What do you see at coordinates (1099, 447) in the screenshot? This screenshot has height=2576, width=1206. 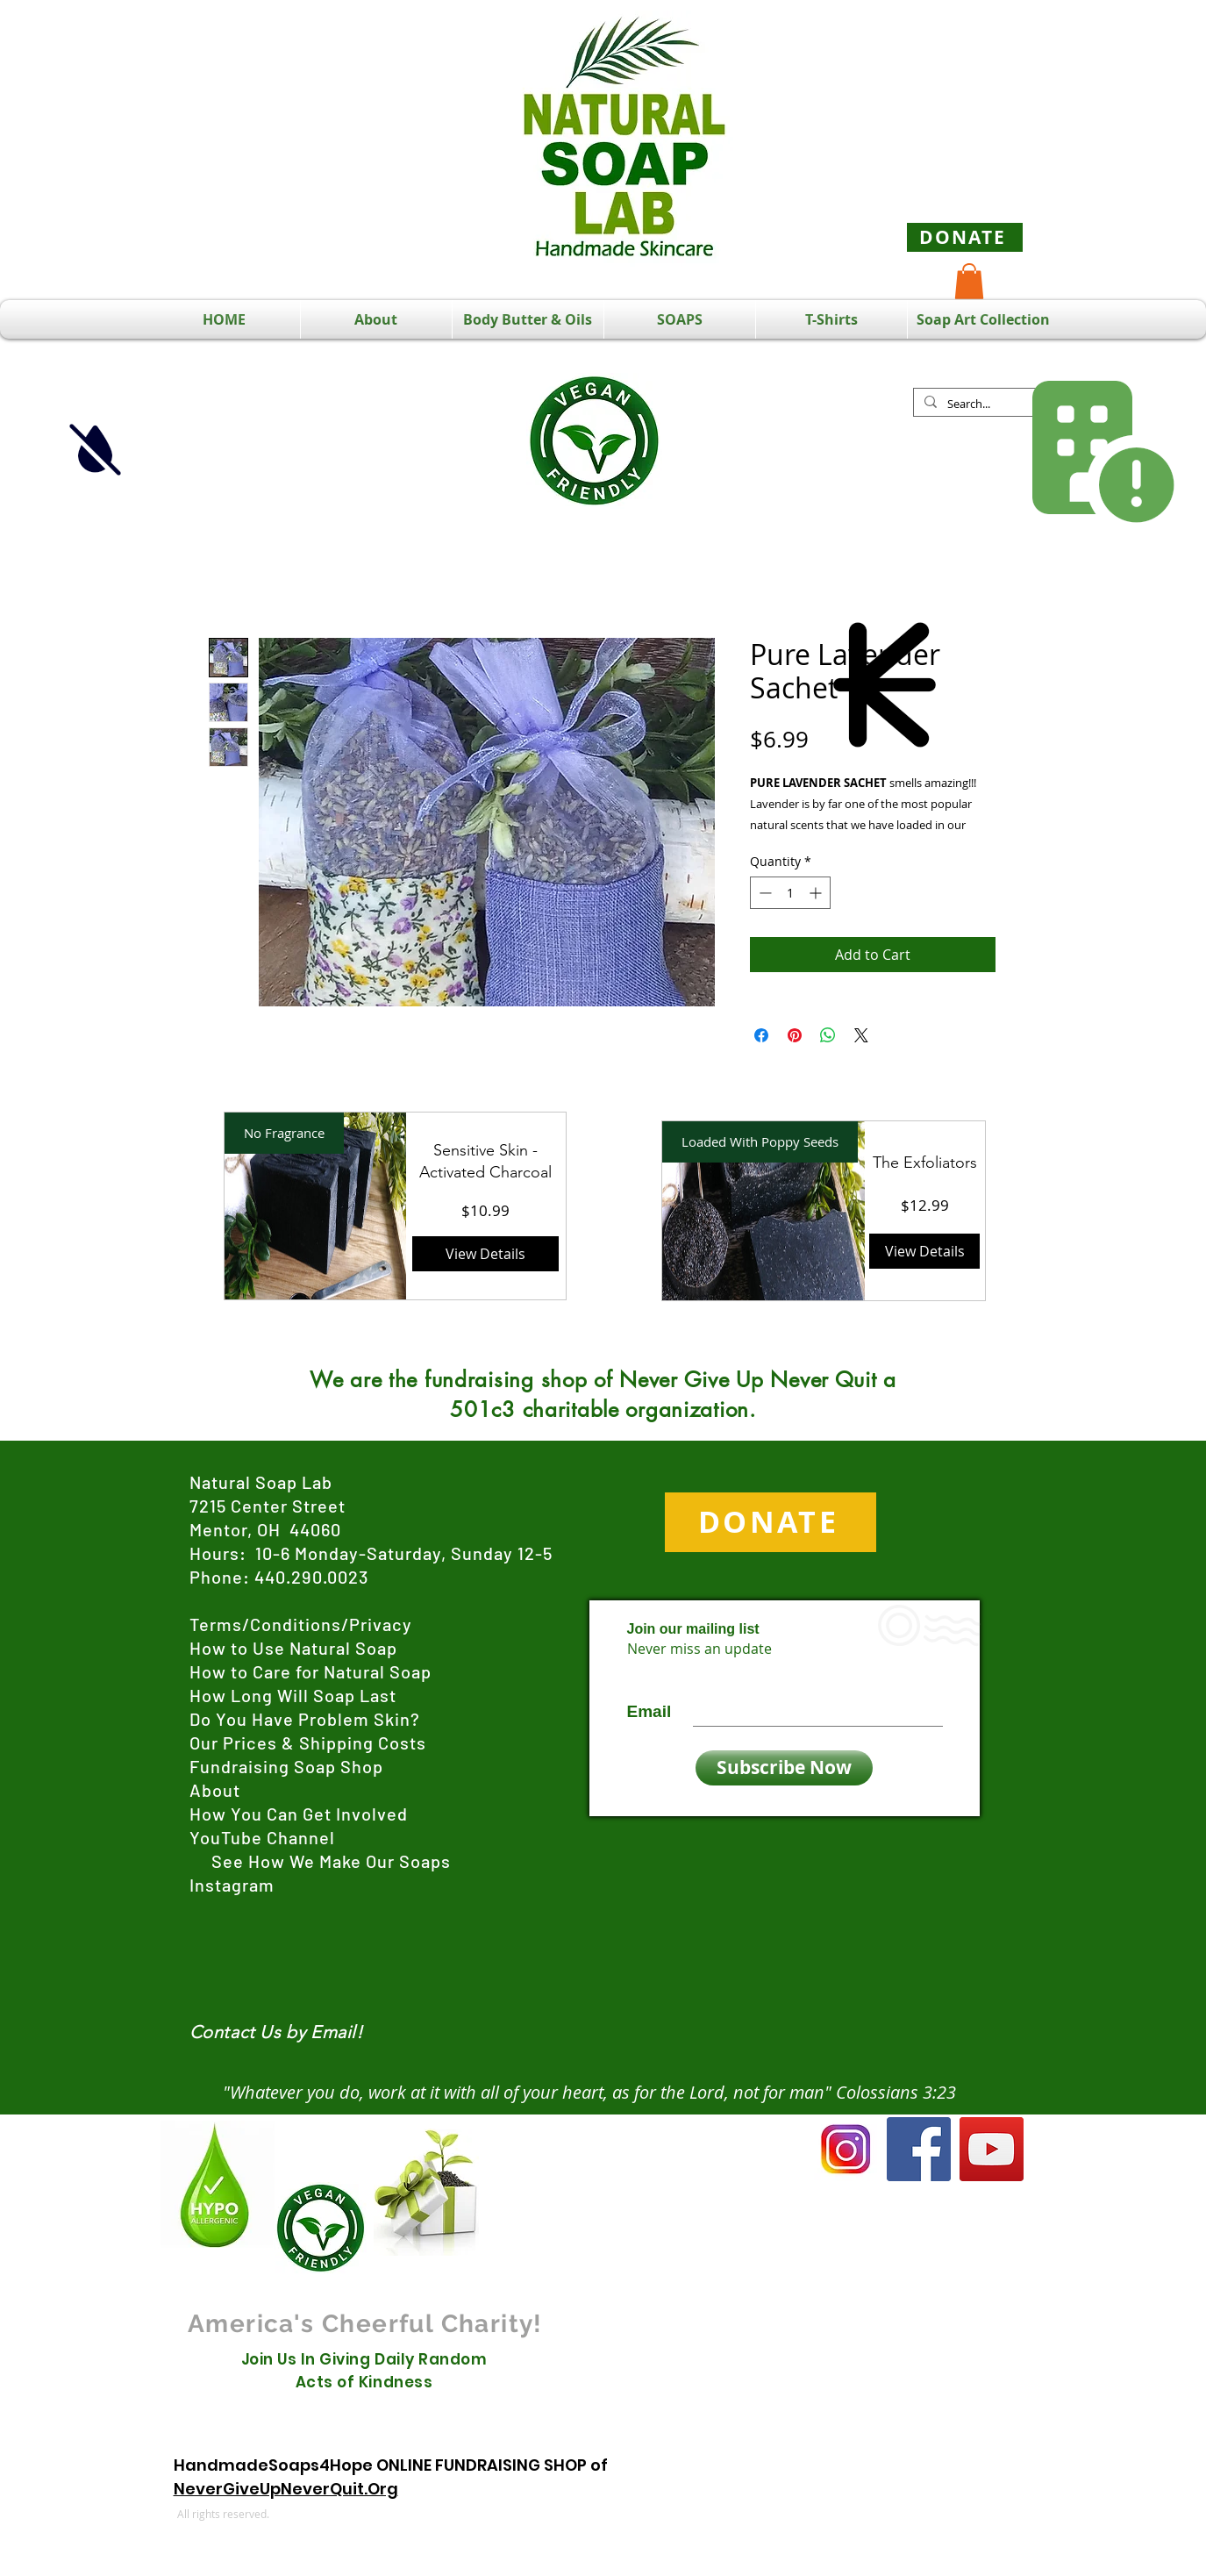 I see `building or property alert notification` at bounding box center [1099, 447].